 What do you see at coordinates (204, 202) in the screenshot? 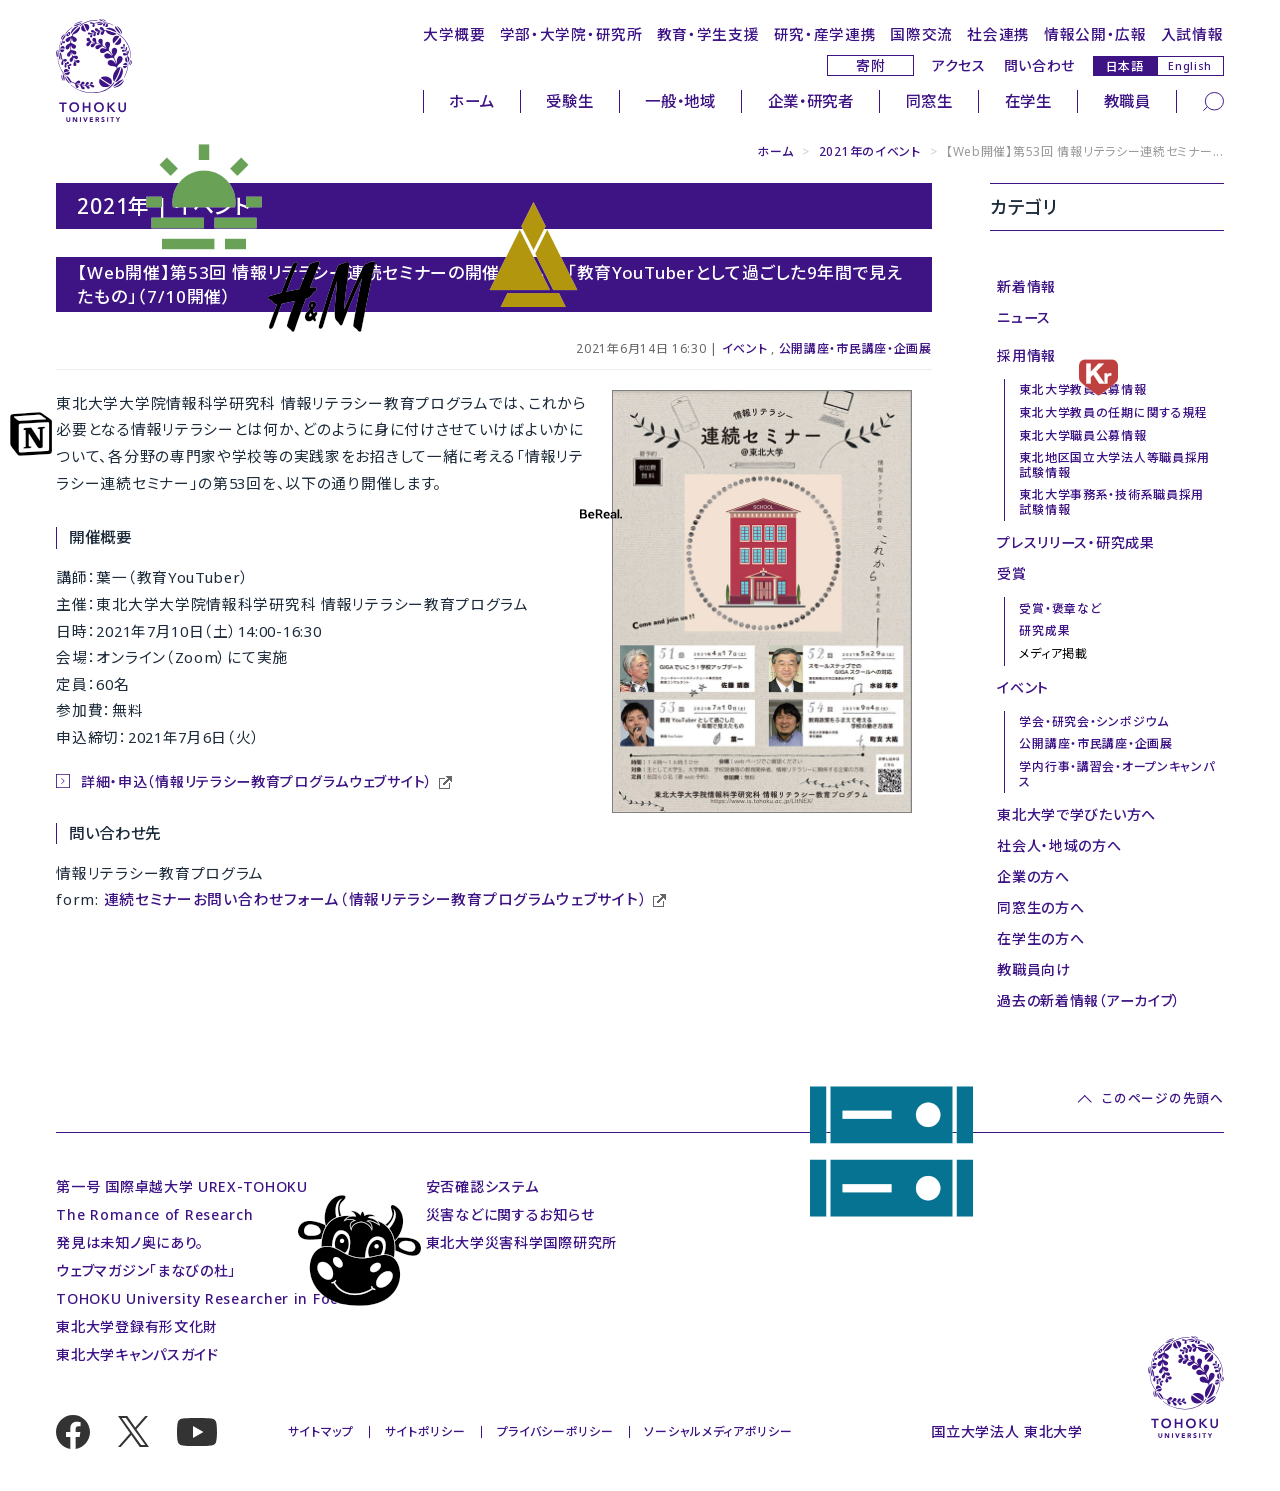
I see `indicates hazy weather conditions` at bounding box center [204, 202].